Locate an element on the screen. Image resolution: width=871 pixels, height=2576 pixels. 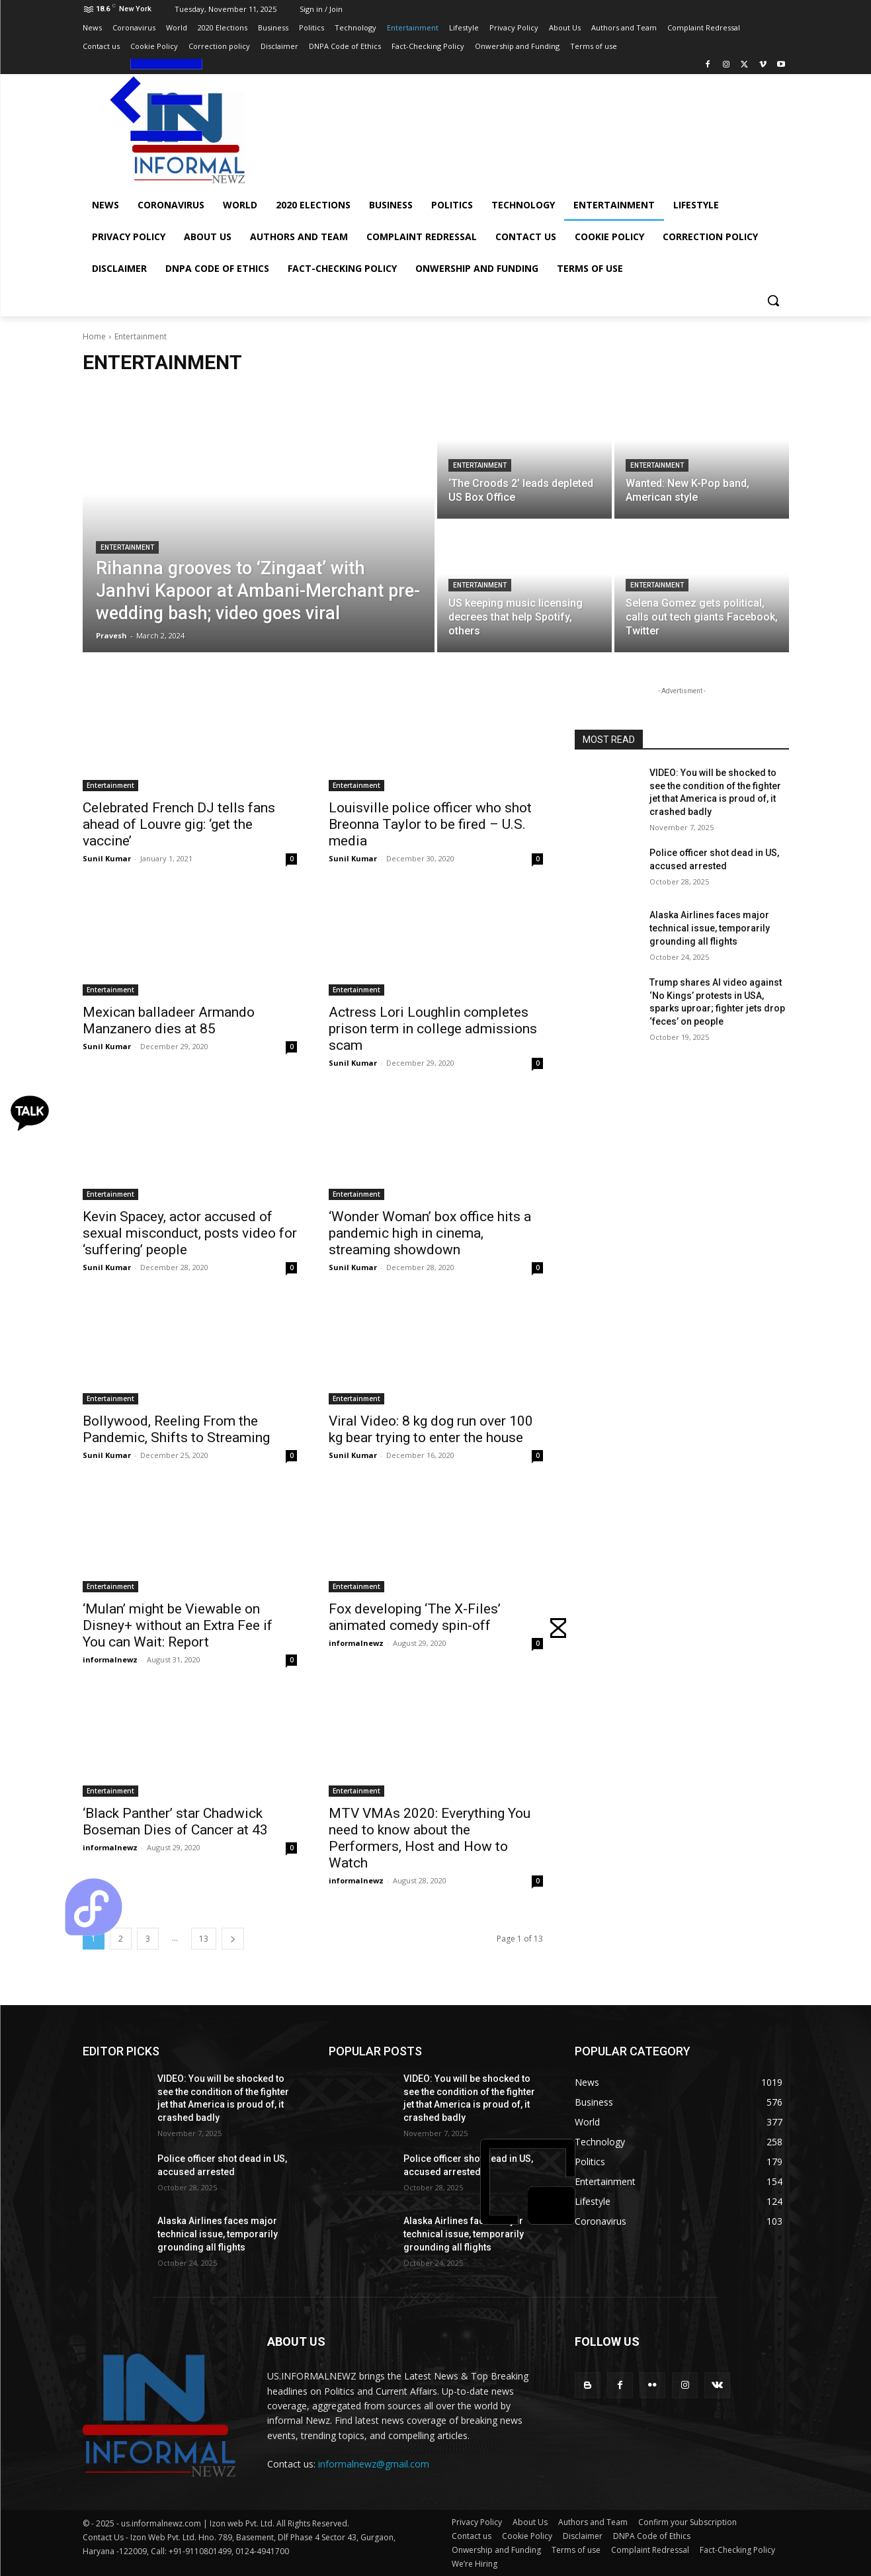
collapse the sidebar menu is located at coordinates (156, 100).